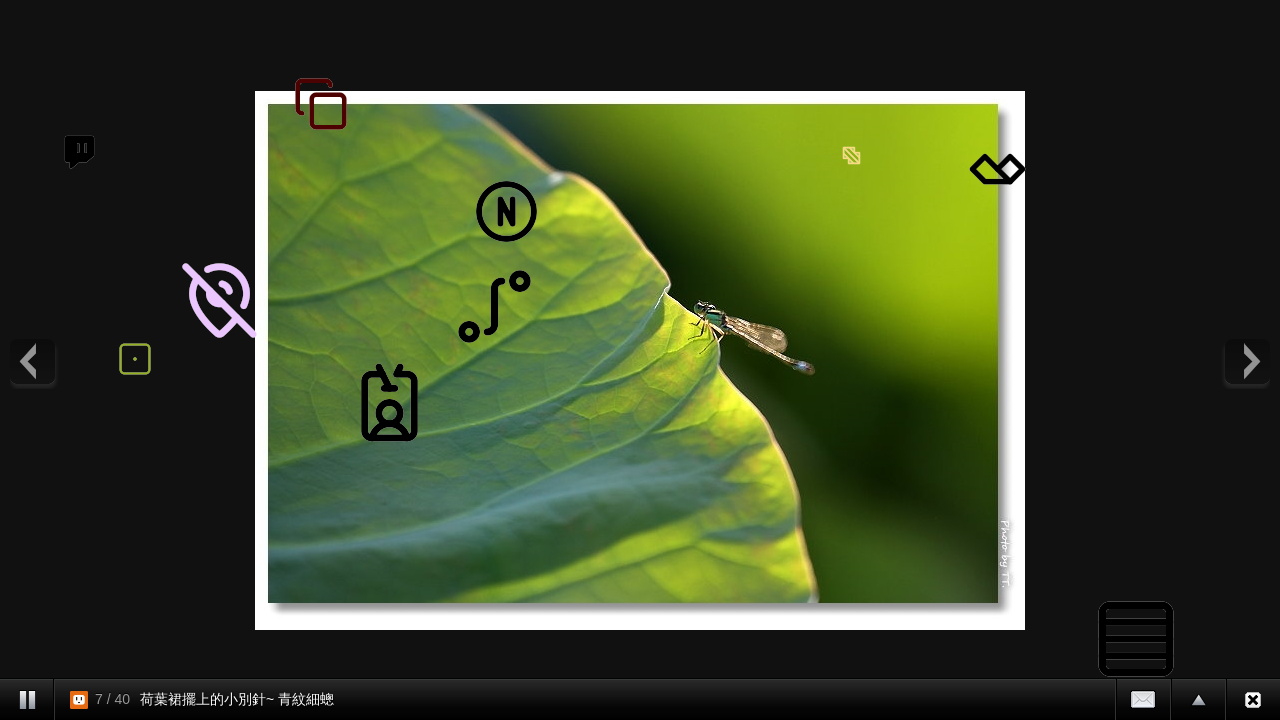 Image resolution: width=1280 pixels, height=720 pixels. Describe the element at coordinates (219, 300) in the screenshot. I see `disable location services` at that location.